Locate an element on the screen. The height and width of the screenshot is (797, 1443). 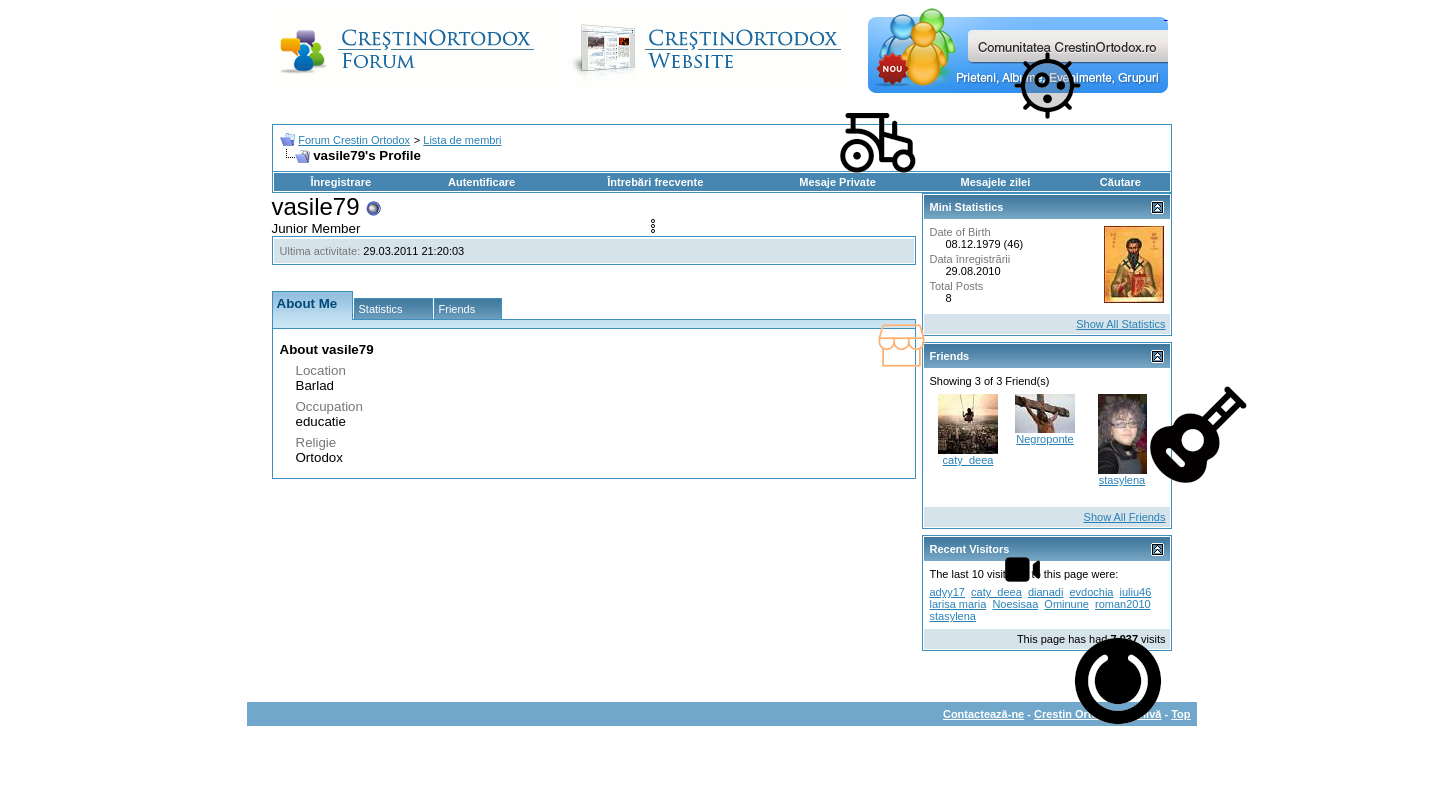
access farming or agricultural features is located at coordinates (876, 141).